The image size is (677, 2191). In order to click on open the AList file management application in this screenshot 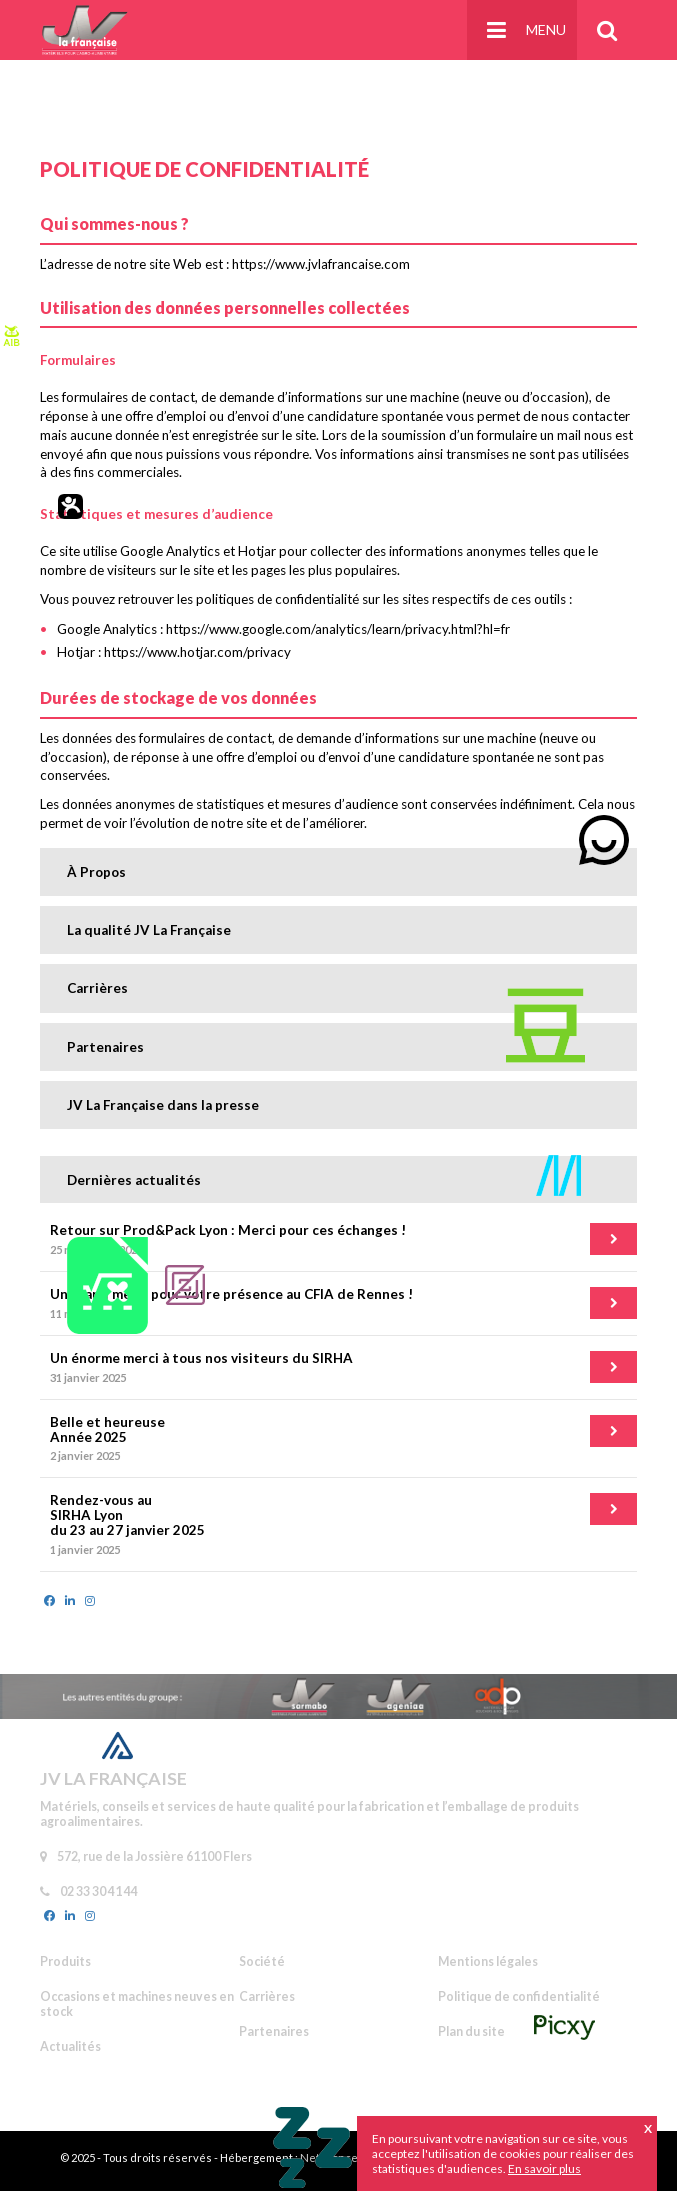, I will do `click(117, 1745)`.